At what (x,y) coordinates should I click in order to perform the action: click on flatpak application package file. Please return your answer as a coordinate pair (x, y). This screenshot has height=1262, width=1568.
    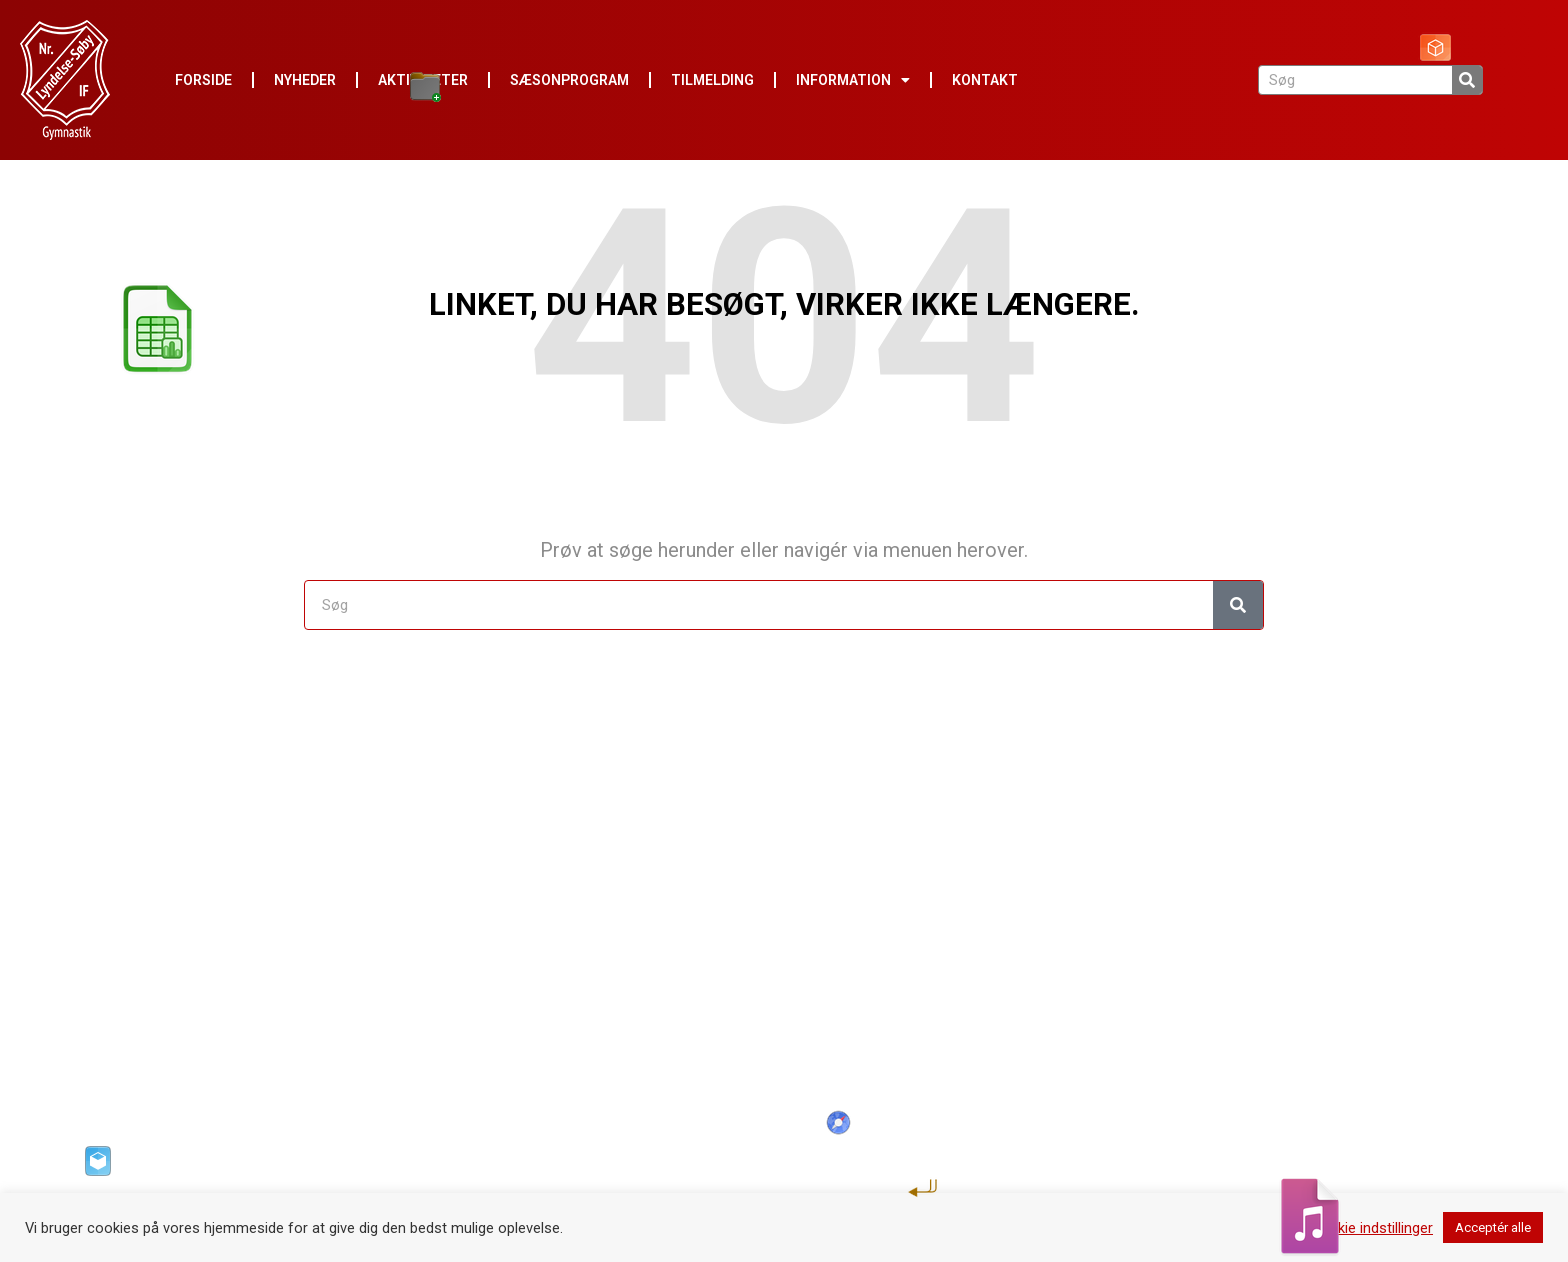
    Looking at the image, I should click on (98, 1161).